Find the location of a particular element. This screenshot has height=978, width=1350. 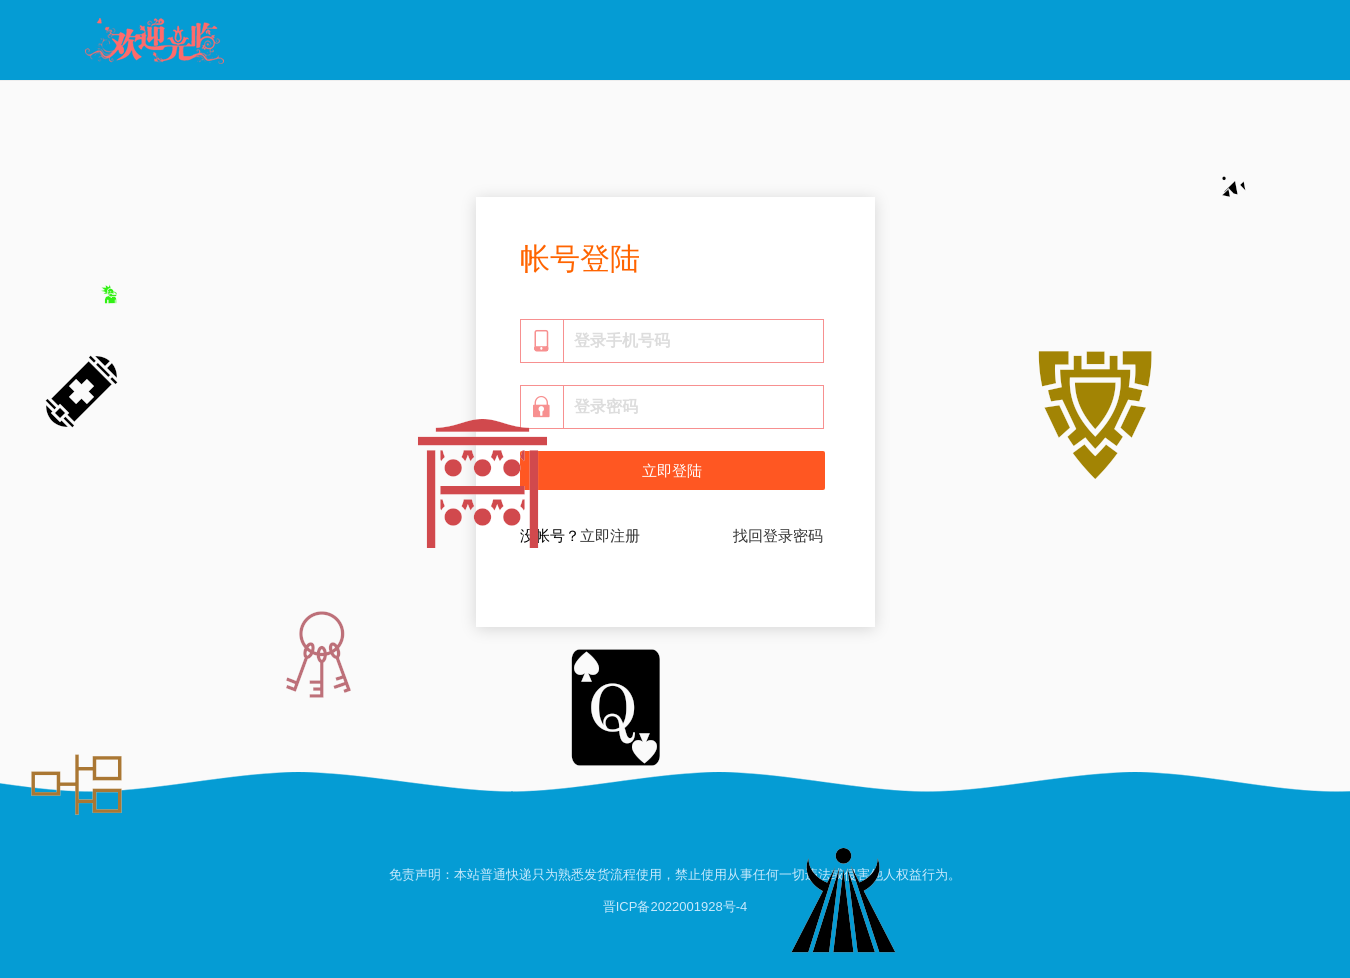

use a health potion or healing item is located at coordinates (81, 391).